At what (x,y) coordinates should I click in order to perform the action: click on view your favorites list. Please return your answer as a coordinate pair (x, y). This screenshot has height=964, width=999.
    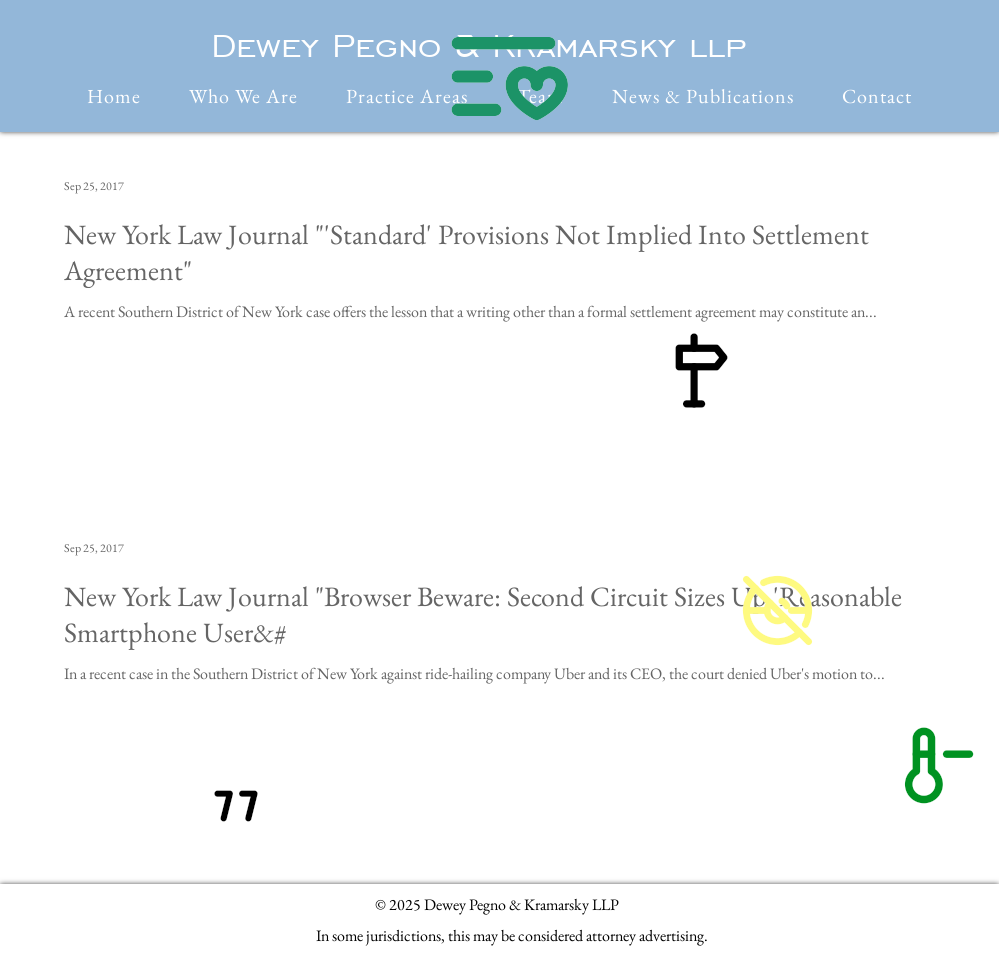
    Looking at the image, I should click on (503, 76).